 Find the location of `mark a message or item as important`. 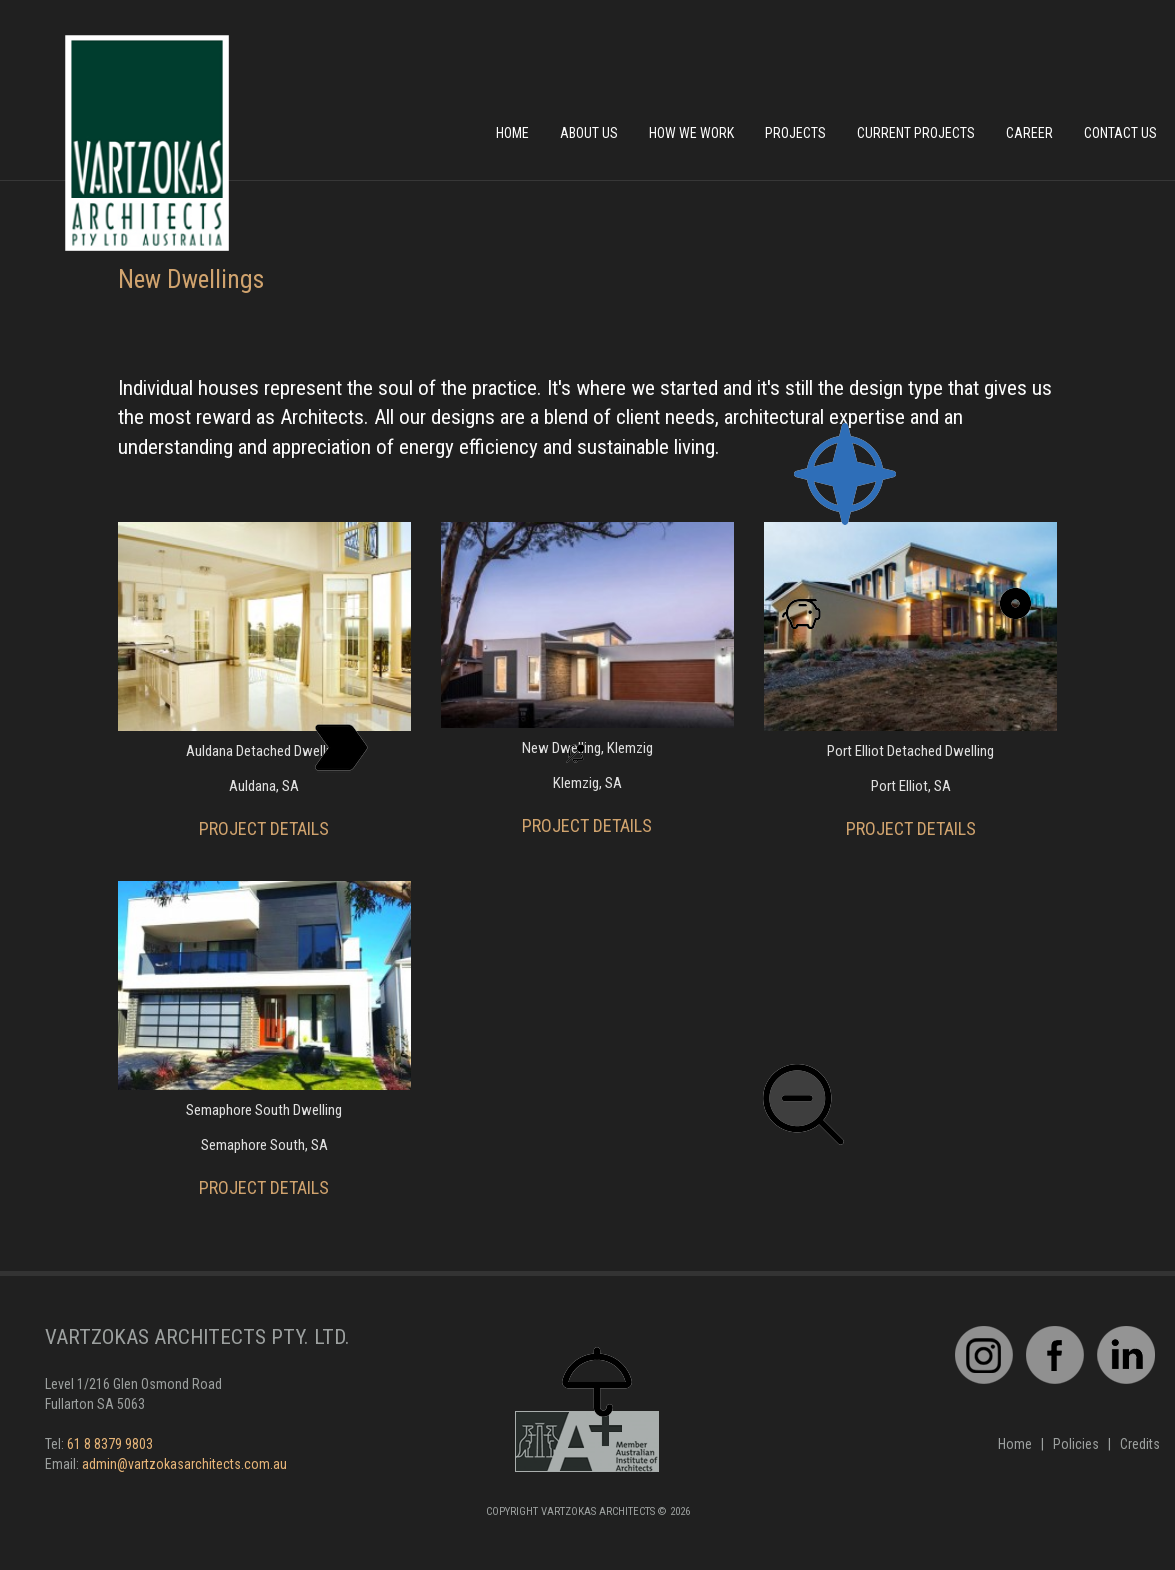

mark a message or item as important is located at coordinates (338, 747).